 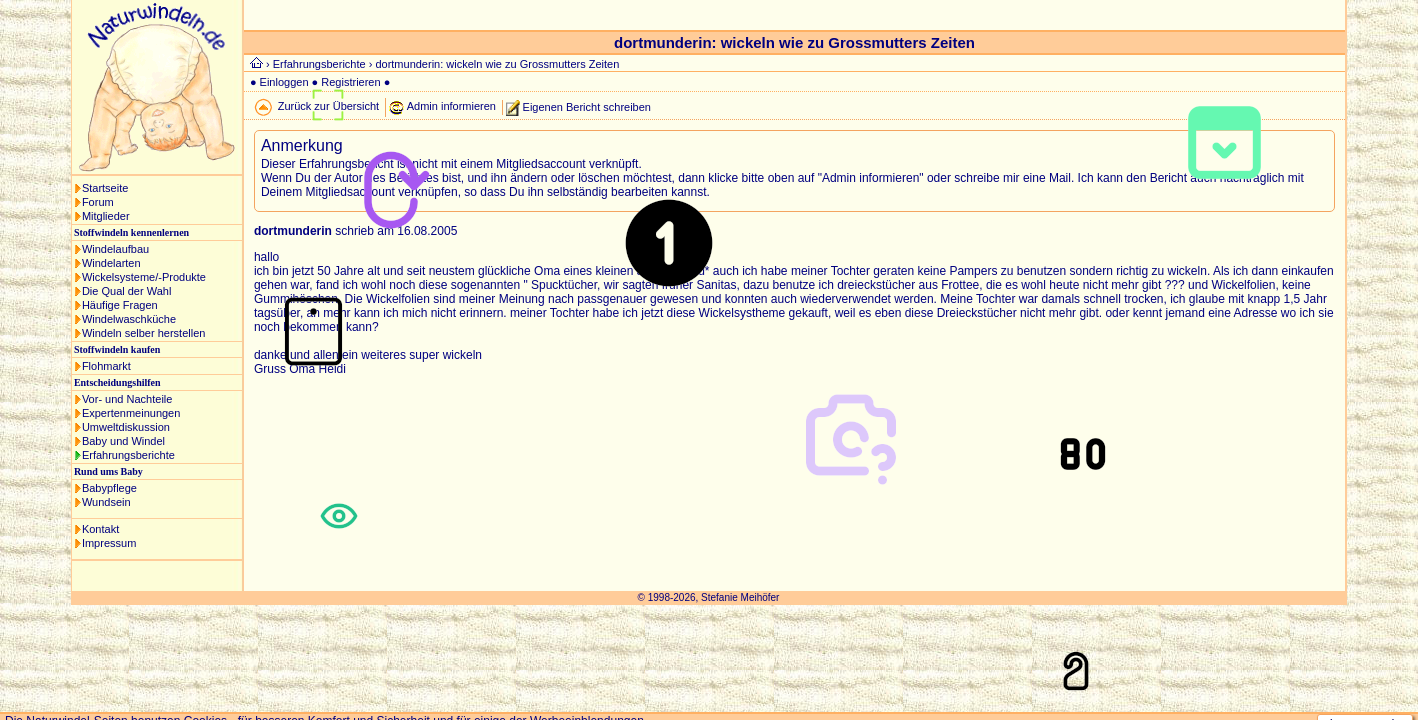 I want to click on indicates 80 items, points, or percentage, so click(x=1083, y=454).